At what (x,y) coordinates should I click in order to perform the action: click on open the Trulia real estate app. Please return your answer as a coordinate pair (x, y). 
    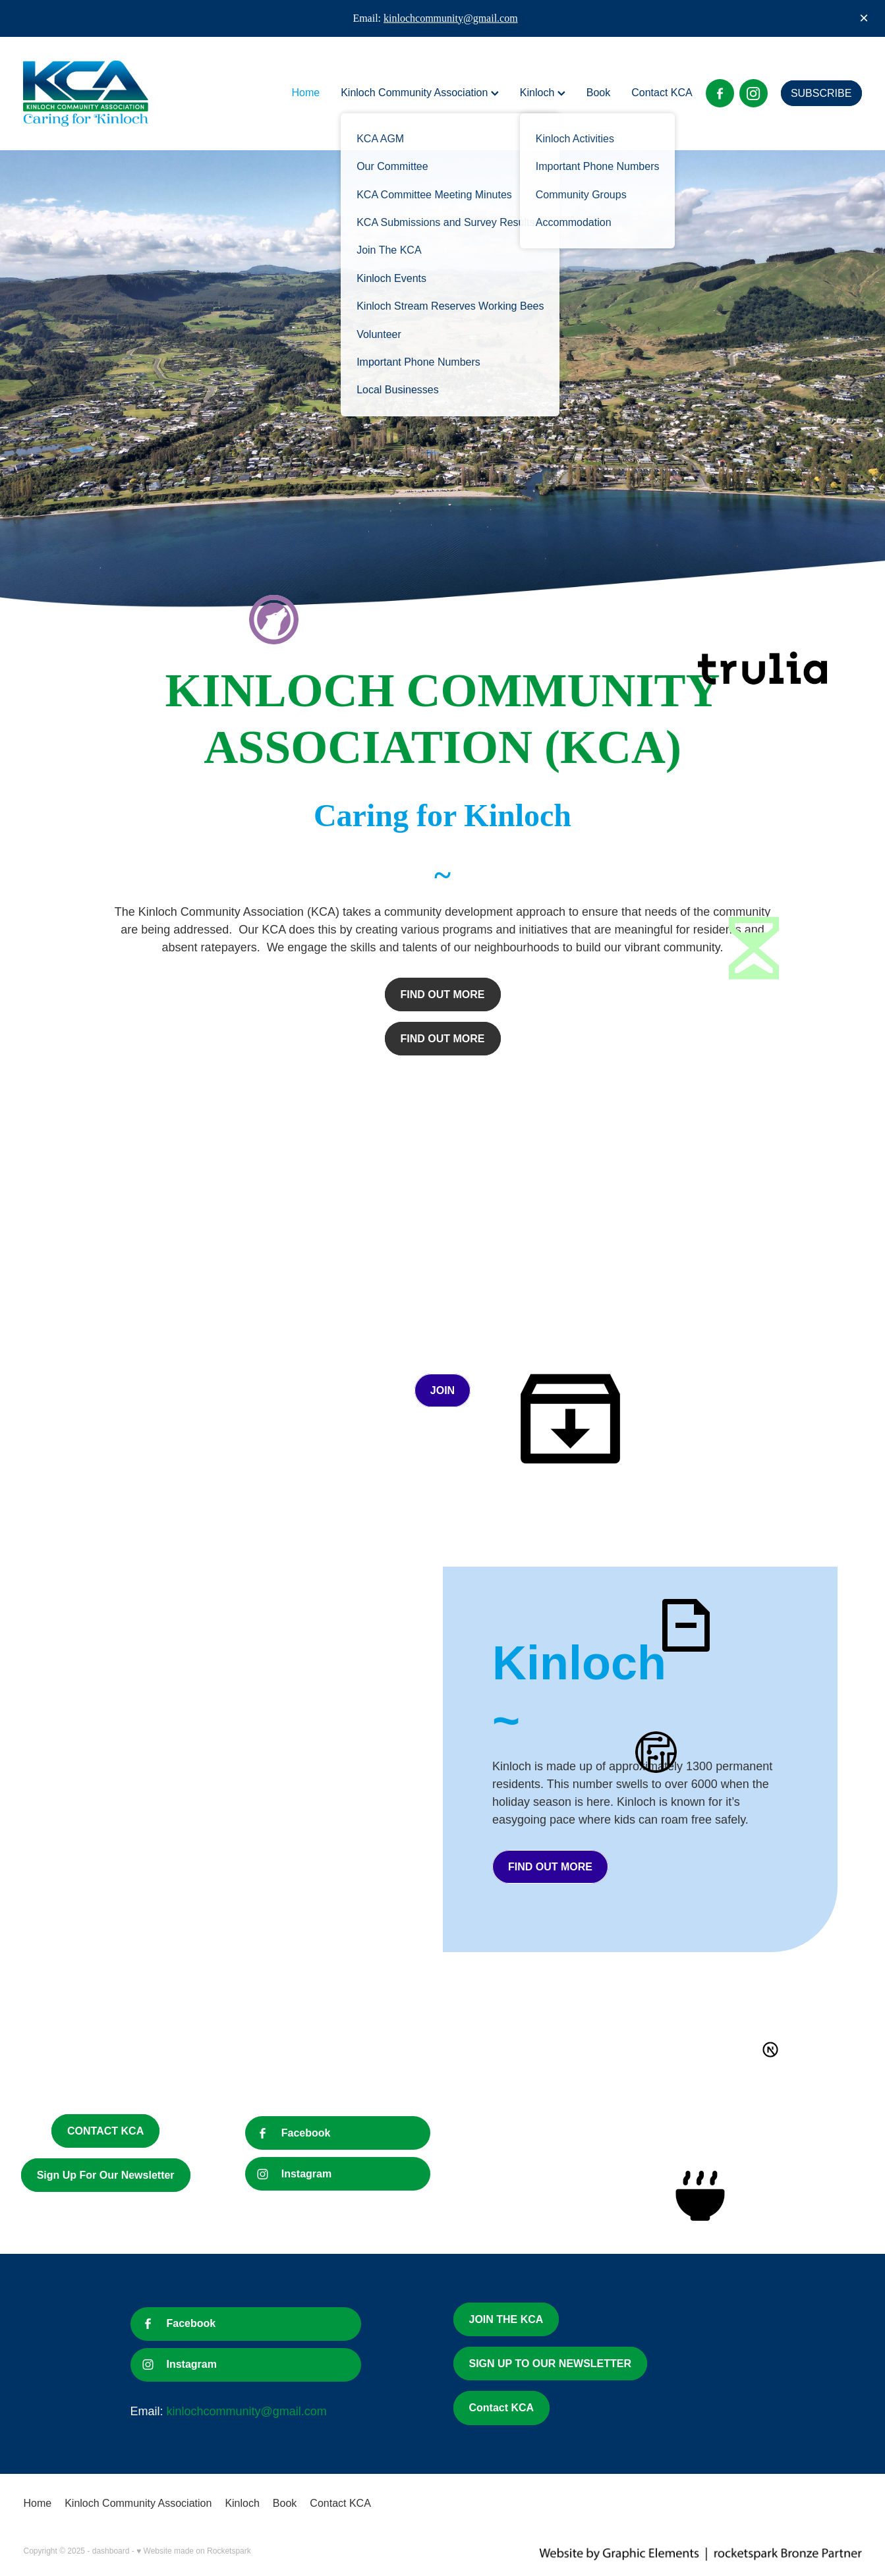
    Looking at the image, I should click on (762, 668).